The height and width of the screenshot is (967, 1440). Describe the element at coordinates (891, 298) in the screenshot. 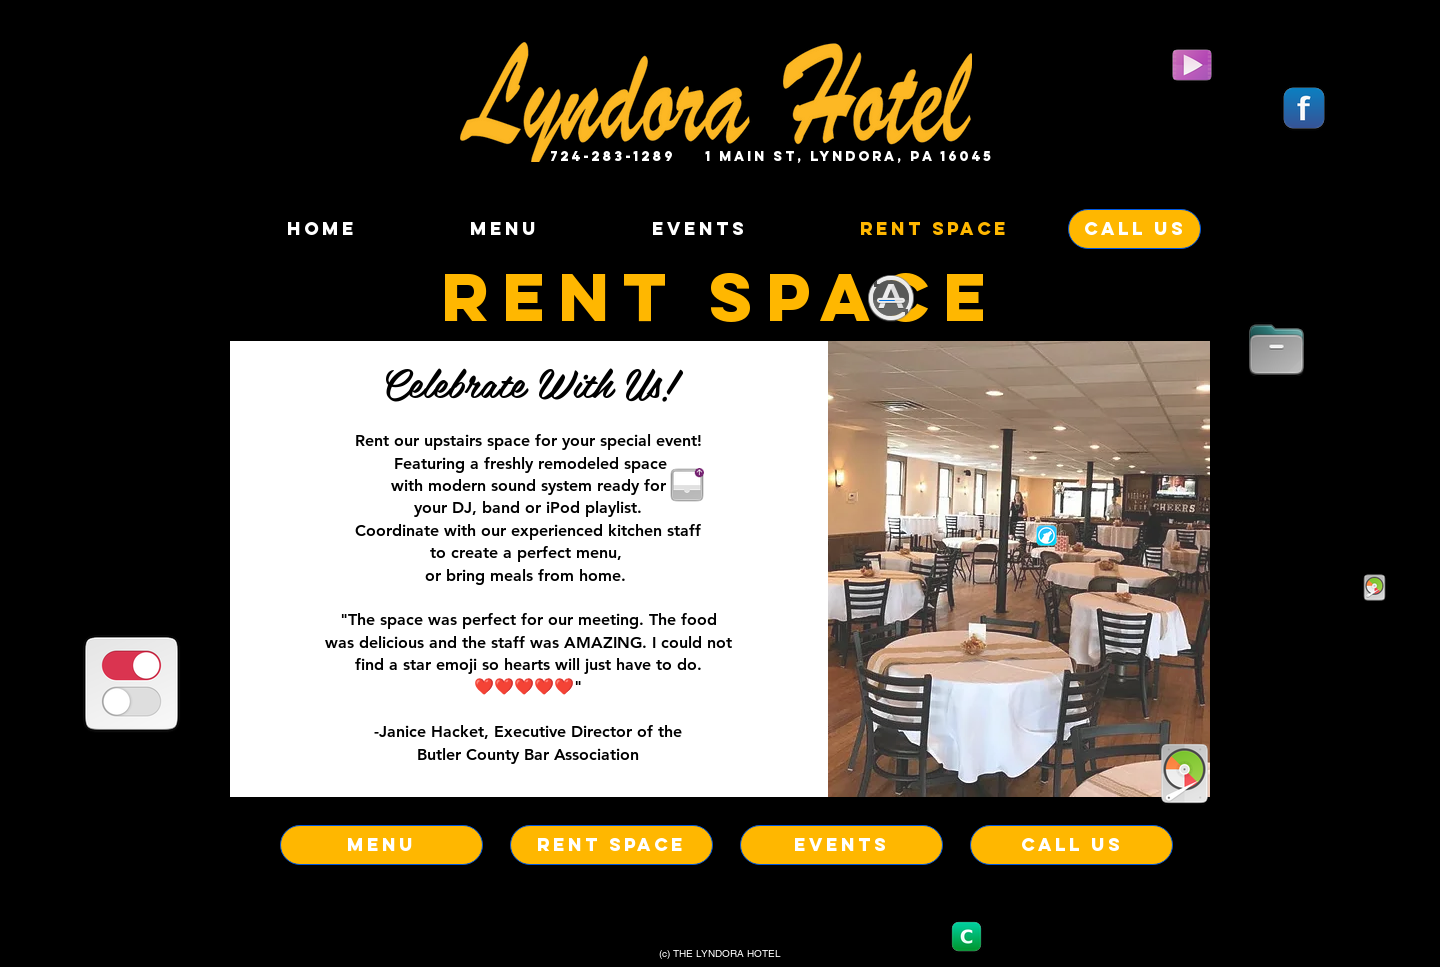

I see `check for available software updates` at that location.